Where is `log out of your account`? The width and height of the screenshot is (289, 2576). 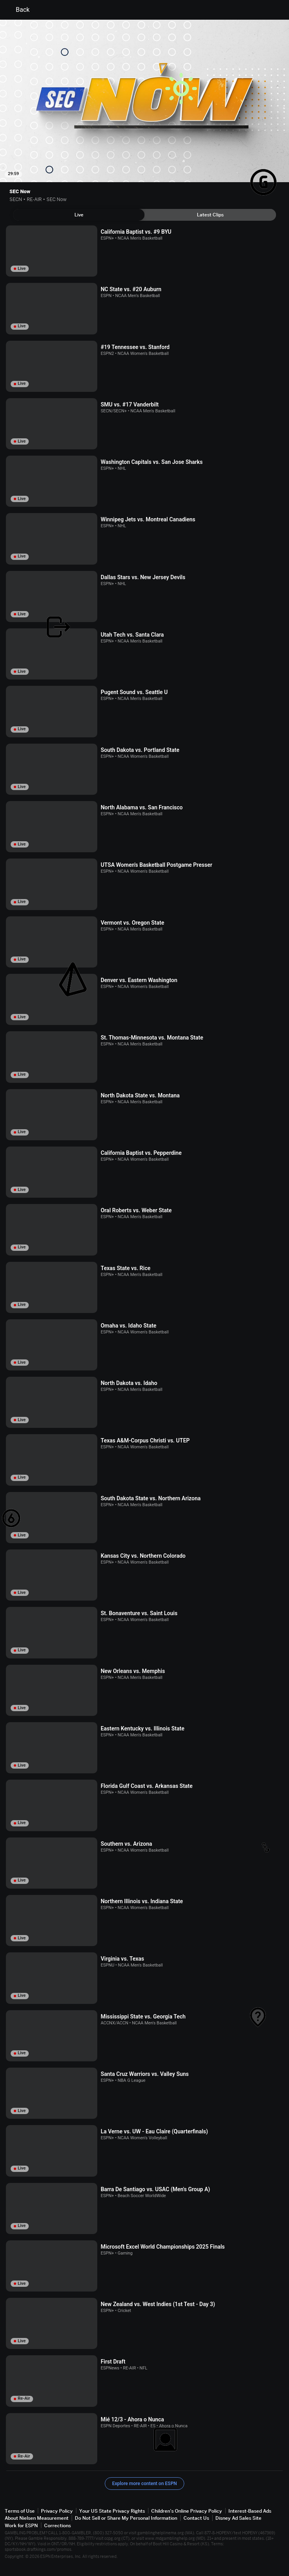
log out of your account is located at coordinates (58, 627).